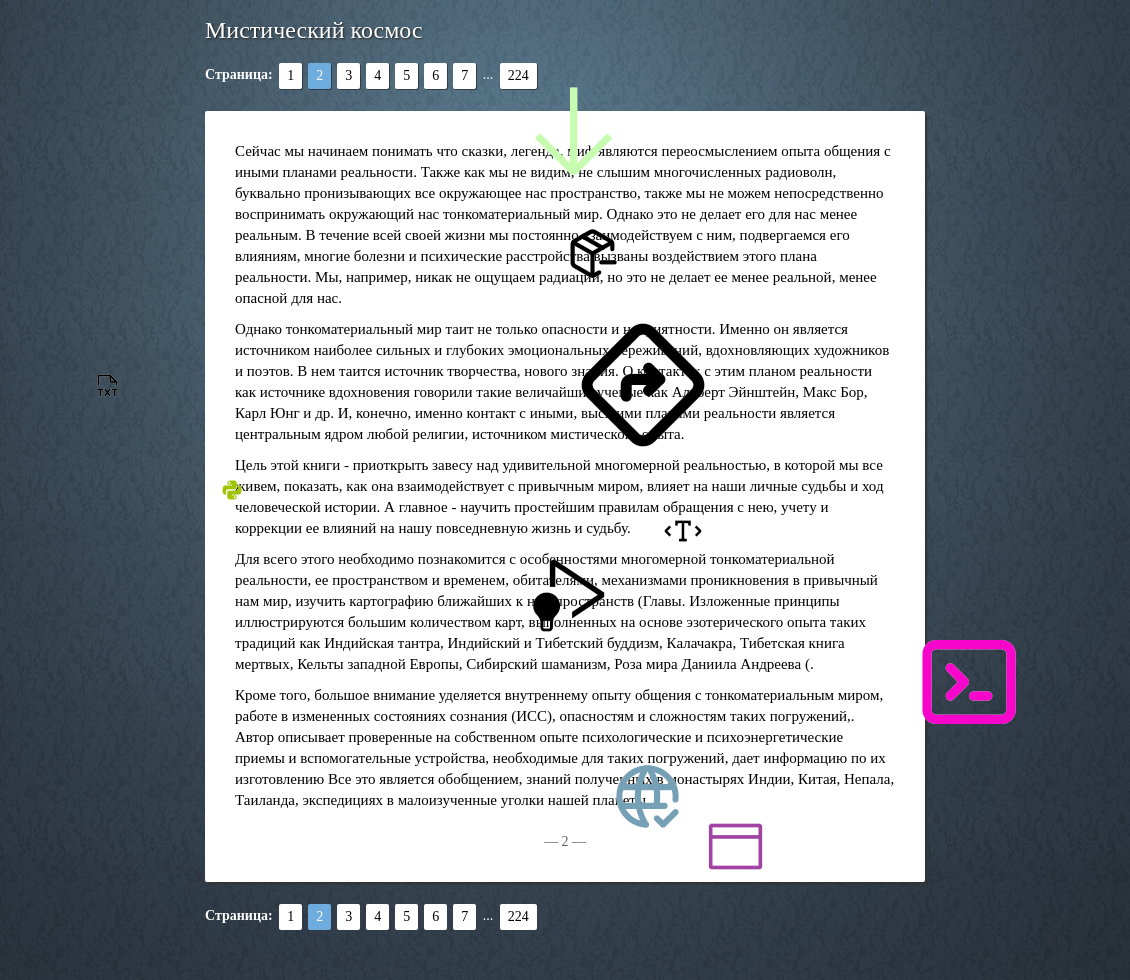 This screenshot has height=980, width=1130. What do you see at coordinates (643, 385) in the screenshot?
I see `indicates upcoming turn or direction change` at bounding box center [643, 385].